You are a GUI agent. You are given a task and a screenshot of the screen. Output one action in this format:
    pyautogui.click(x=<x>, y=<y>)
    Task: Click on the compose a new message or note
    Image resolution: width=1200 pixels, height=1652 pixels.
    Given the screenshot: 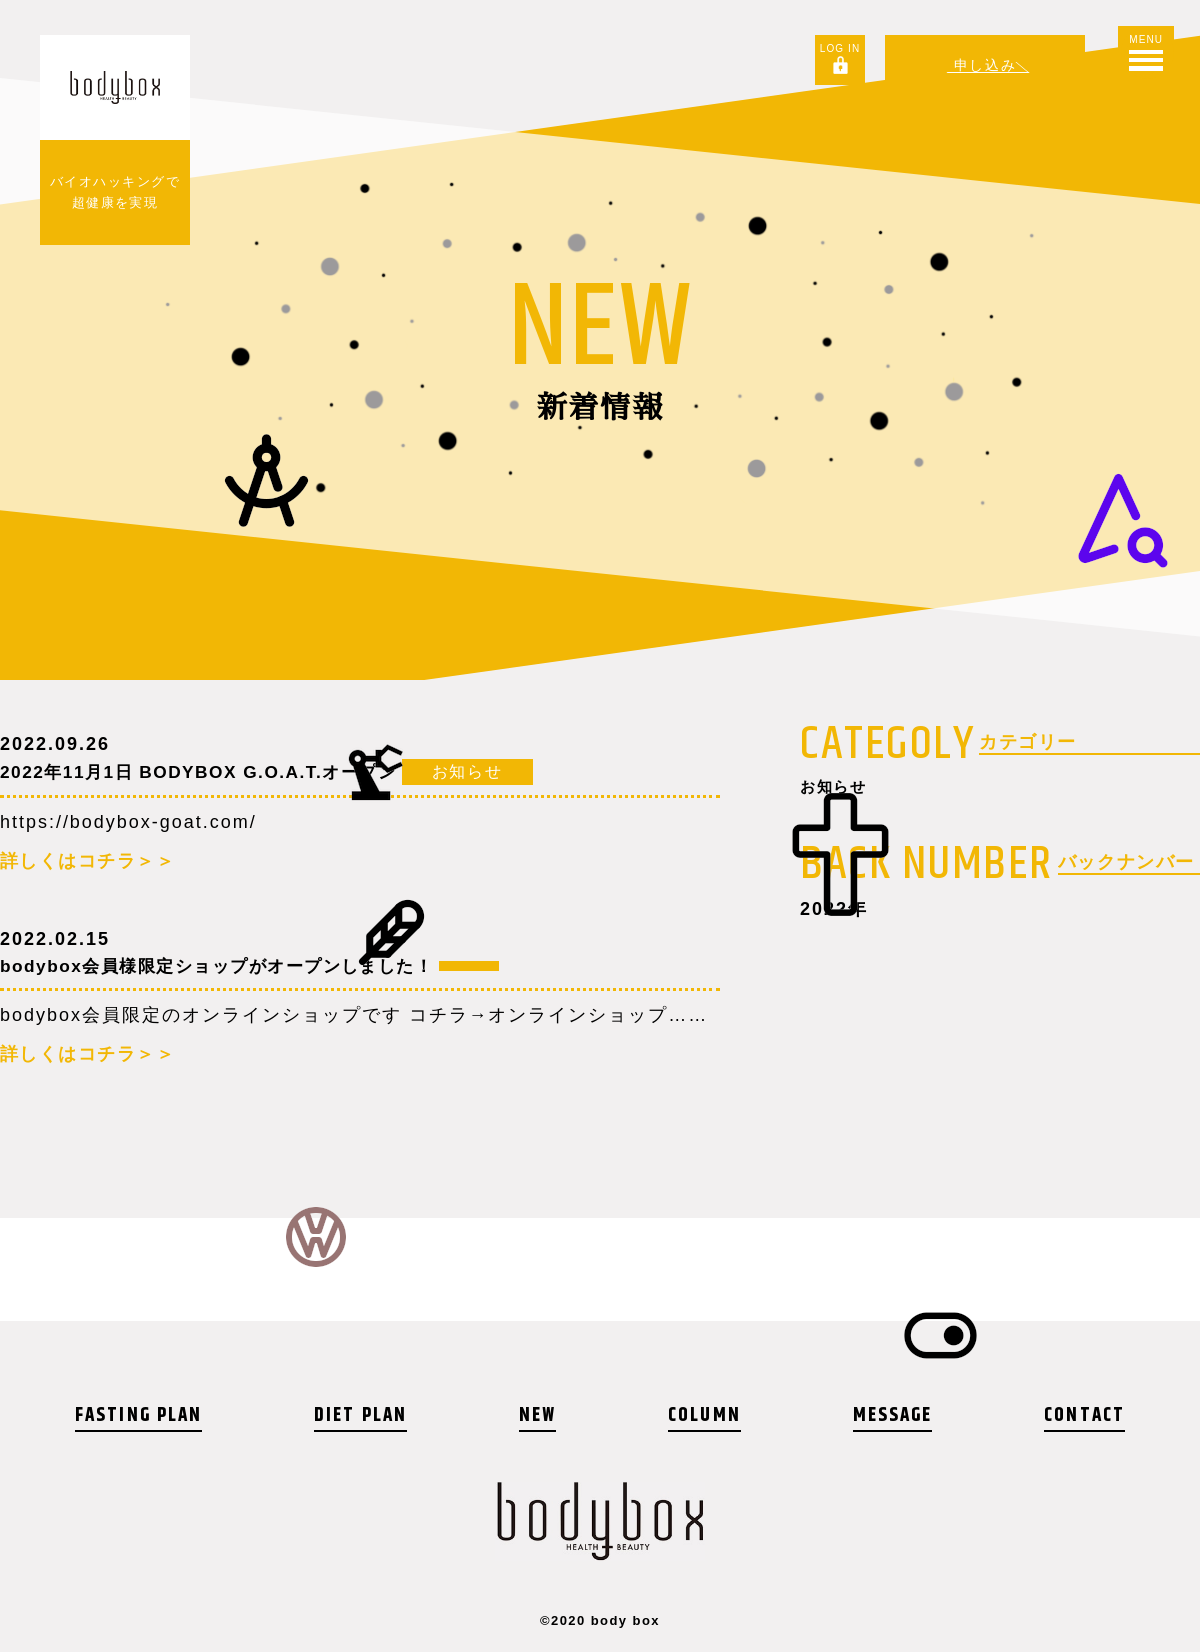 What is the action you would take?
    pyautogui.click(x=391, y=932)
    